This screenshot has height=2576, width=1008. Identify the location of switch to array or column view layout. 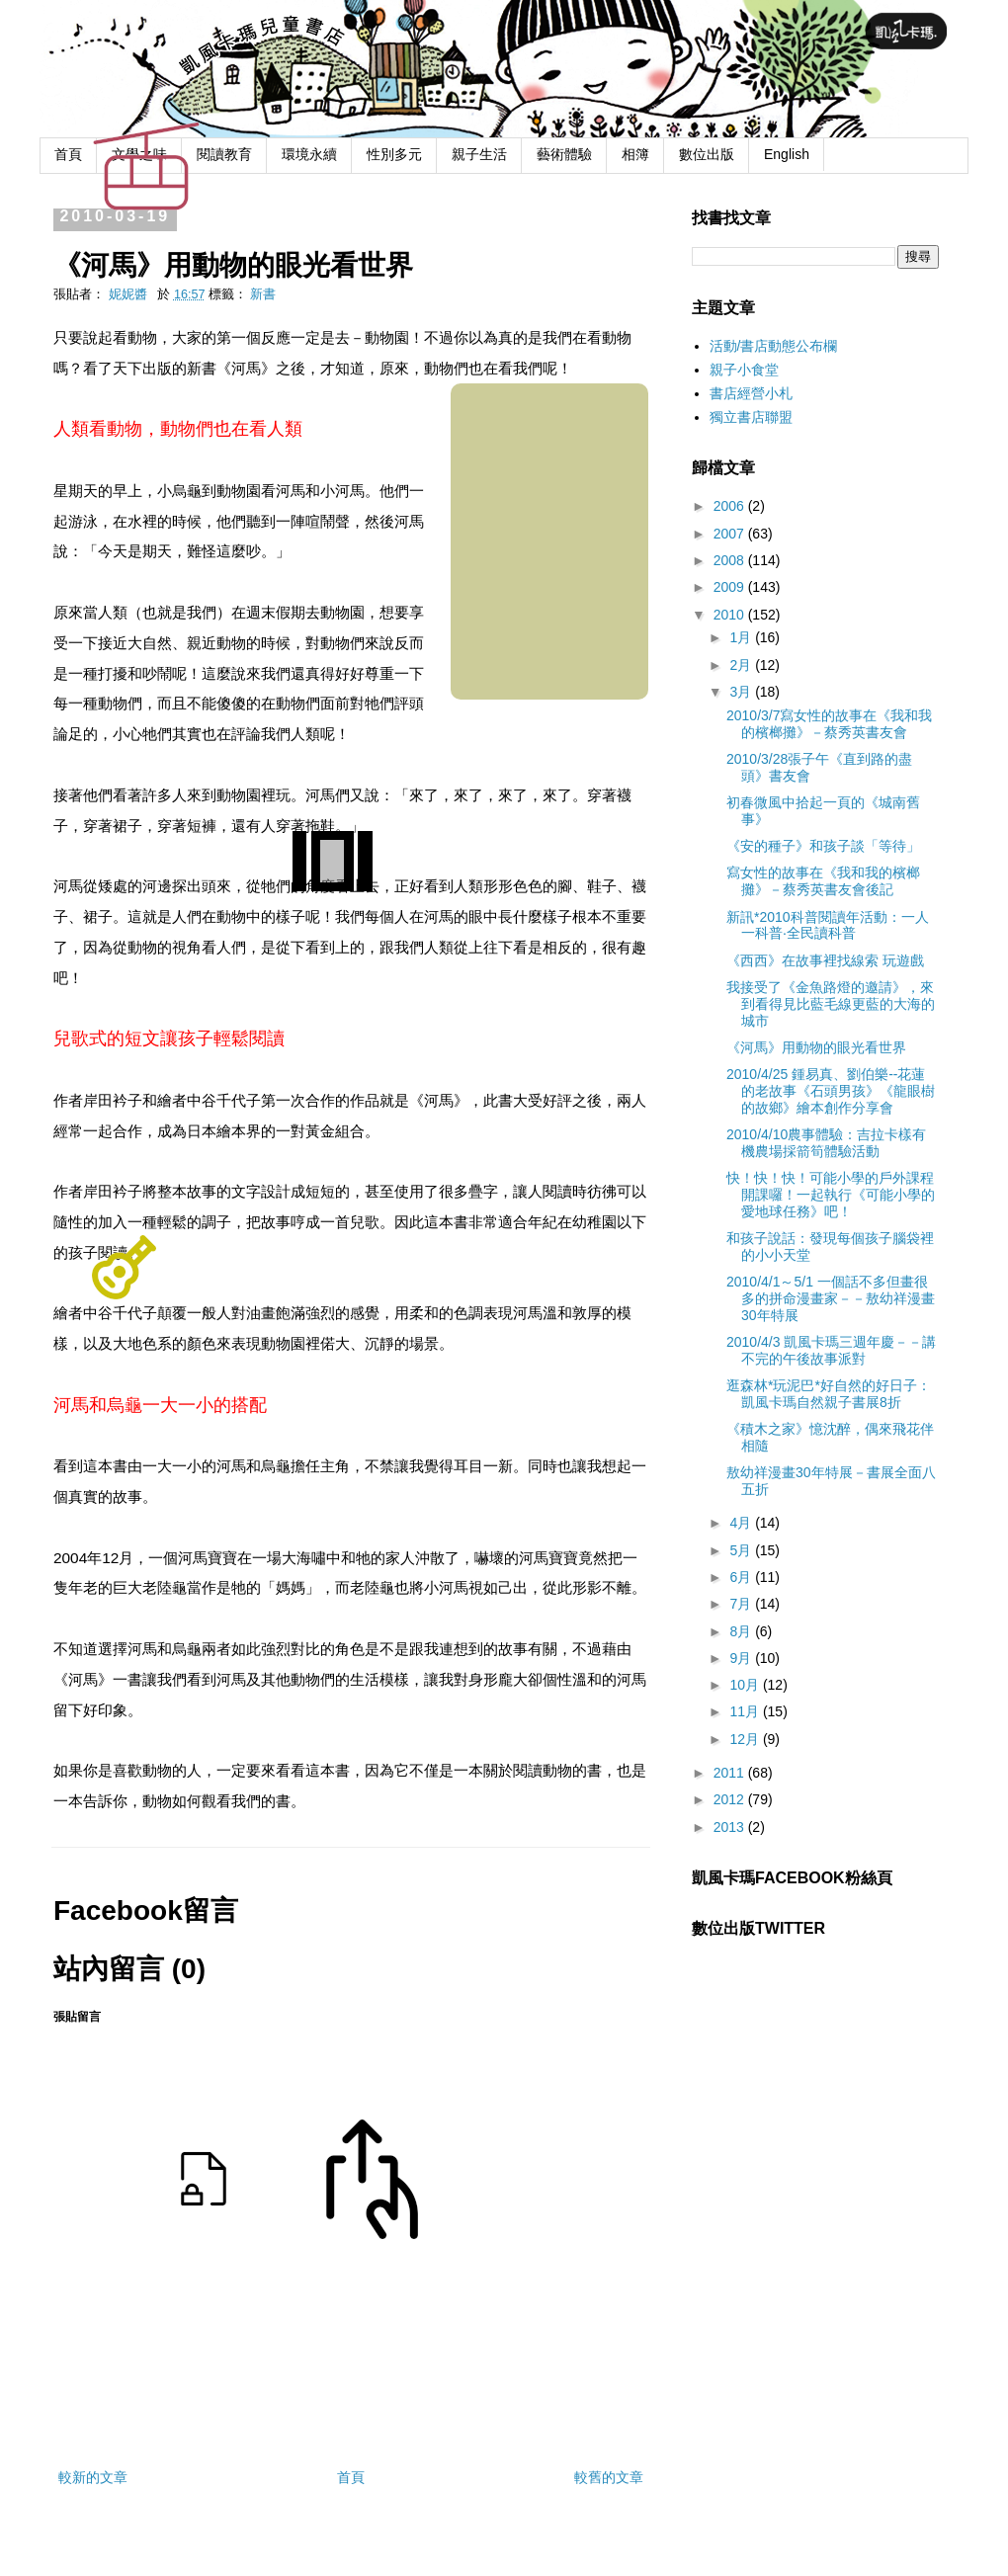
(330, 864).